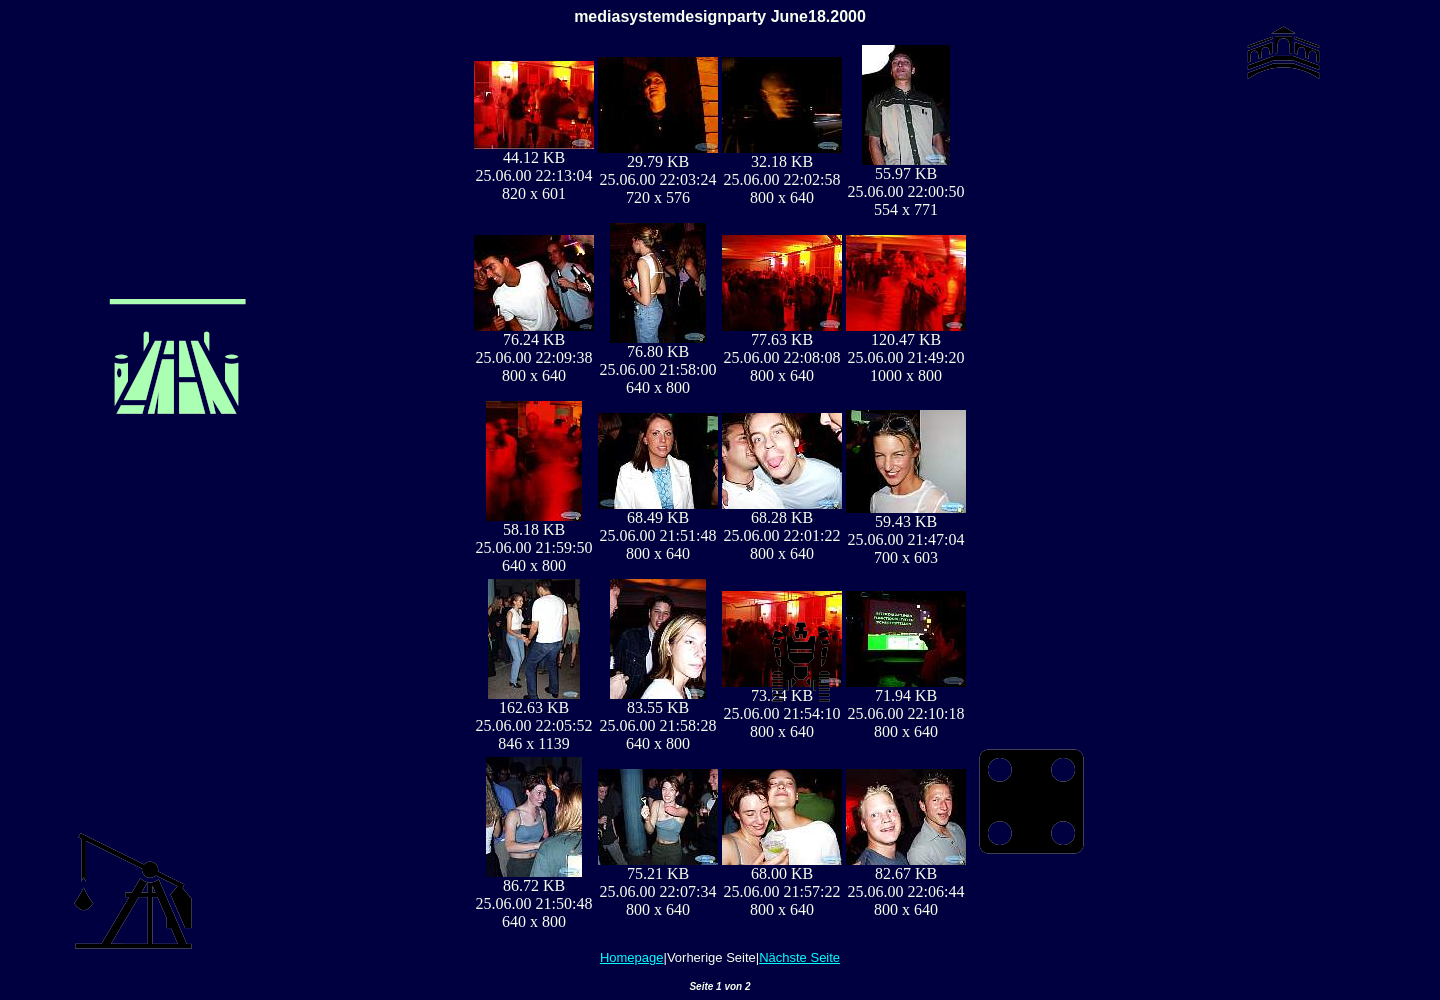  Describe the element at coordinates (801, 662) in the screenshot. I see `access robot or drone controls` at that location.